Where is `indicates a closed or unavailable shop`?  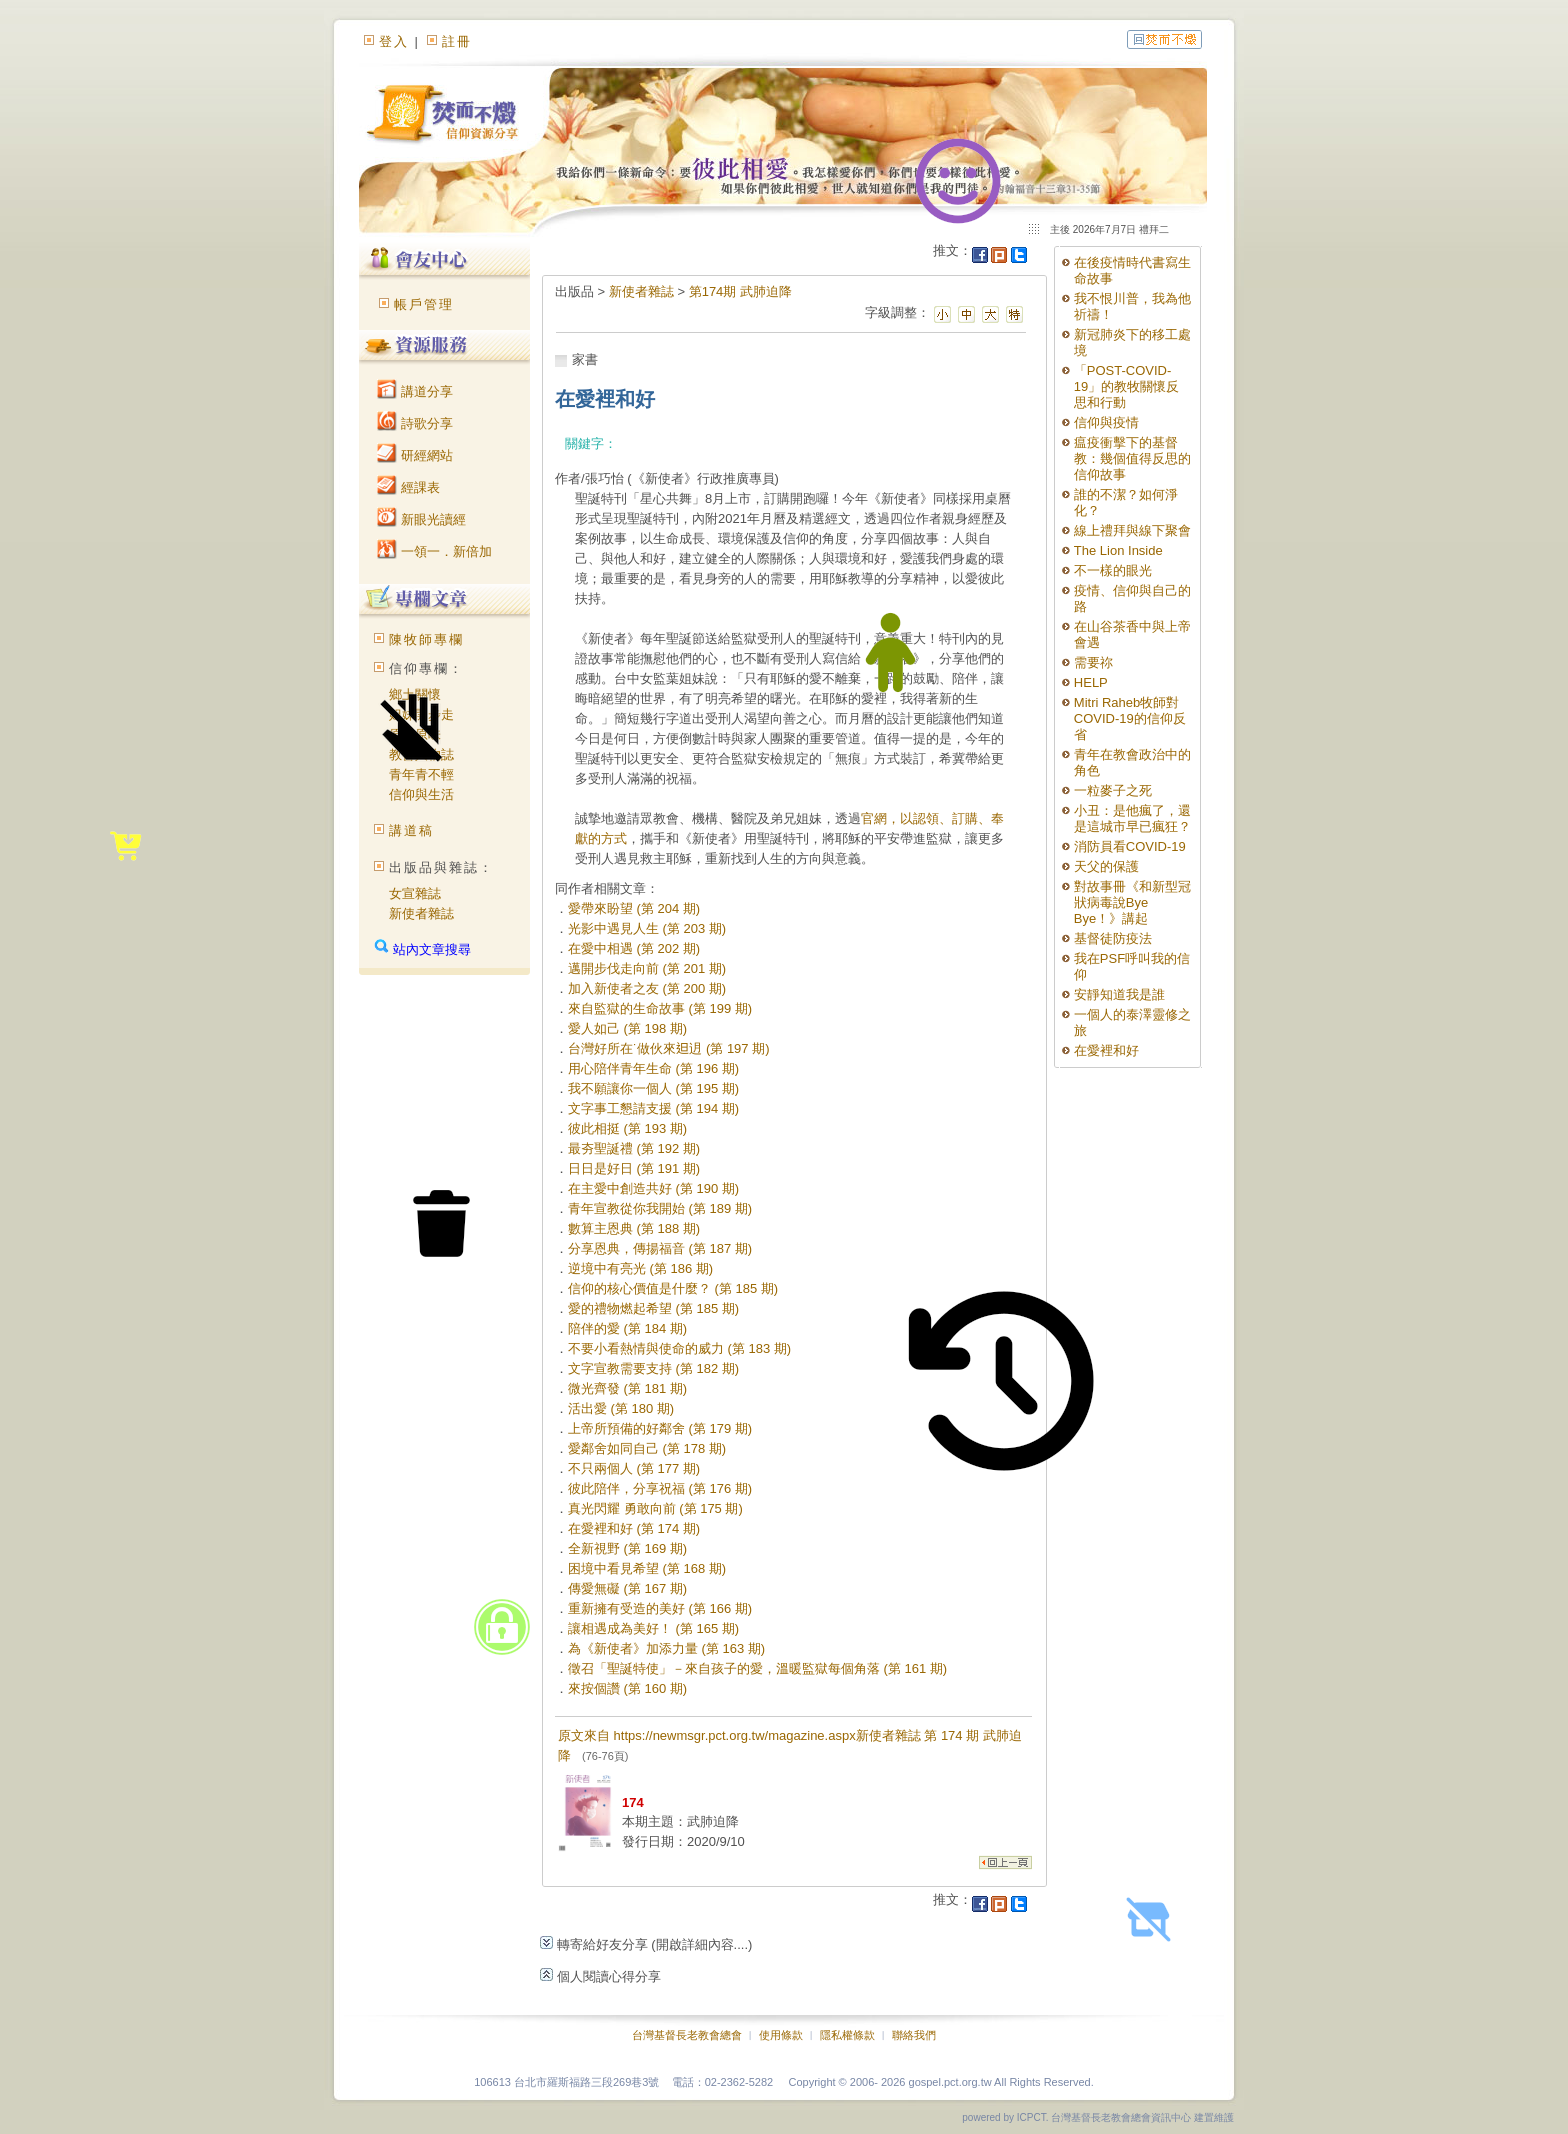
indicates a closed or unavailable shop is located at coordinates (1148, 1919).